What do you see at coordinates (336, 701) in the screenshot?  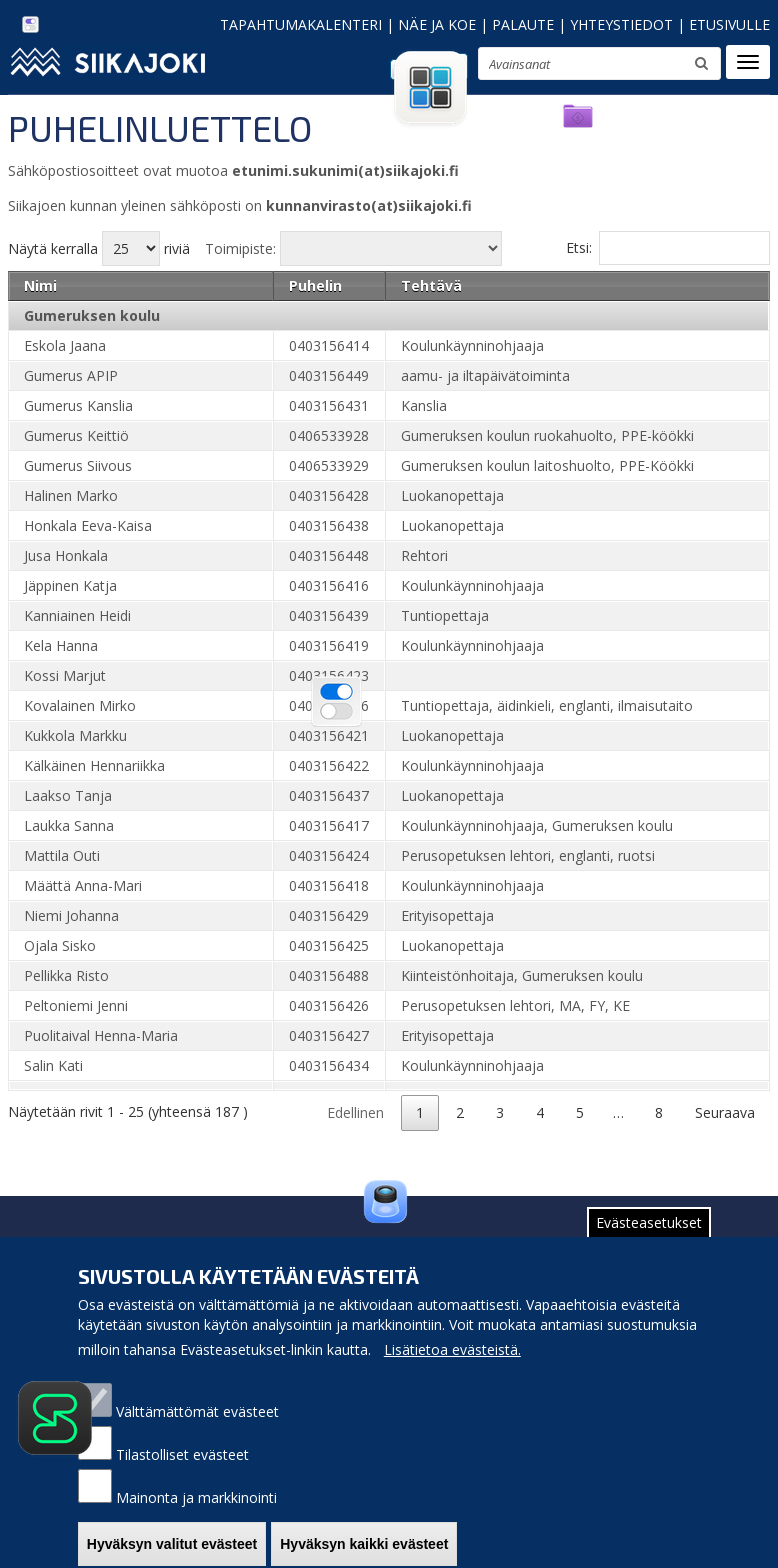 I see `open gnome tweaks application` at bounding box center [336, 701].